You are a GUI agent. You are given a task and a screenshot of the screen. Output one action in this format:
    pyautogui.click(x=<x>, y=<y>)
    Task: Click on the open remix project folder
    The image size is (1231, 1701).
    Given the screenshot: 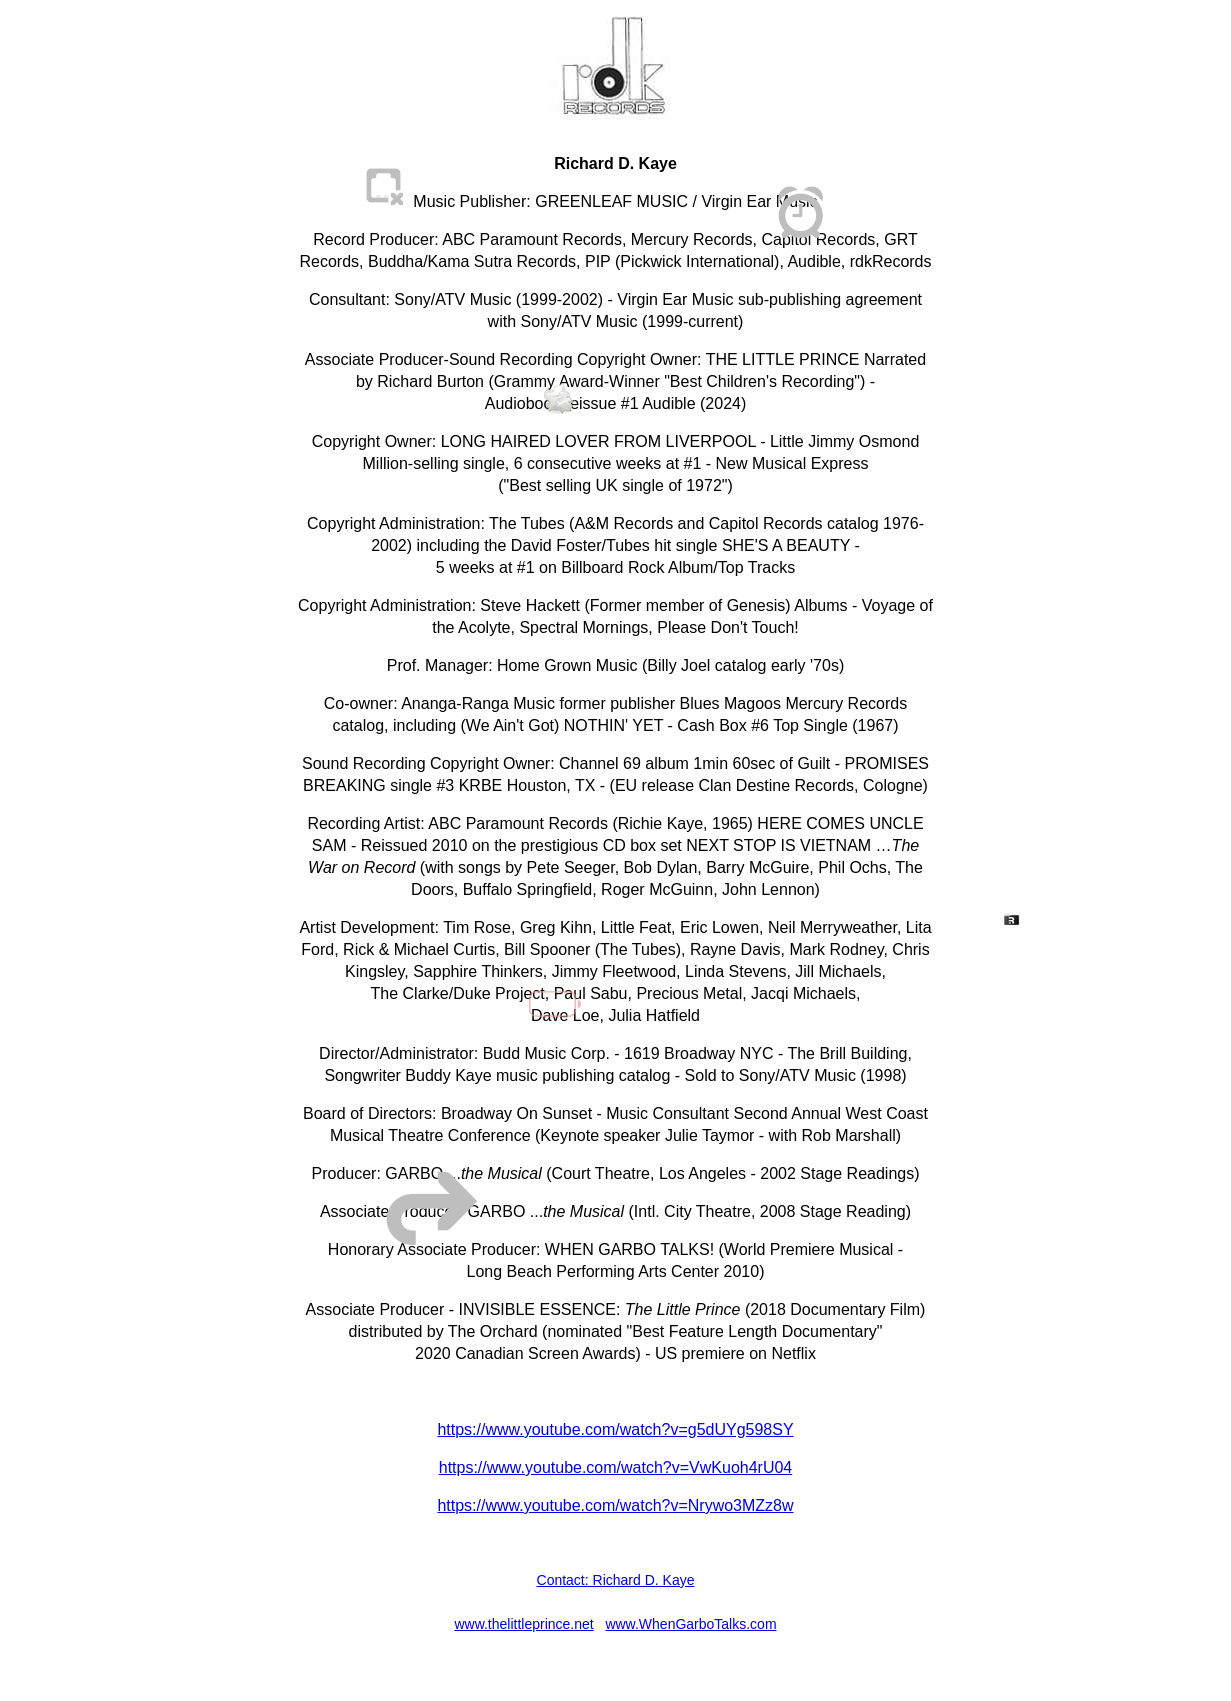 What is the action you would take?
    pyautogui.click(x=1011, y=919)
    